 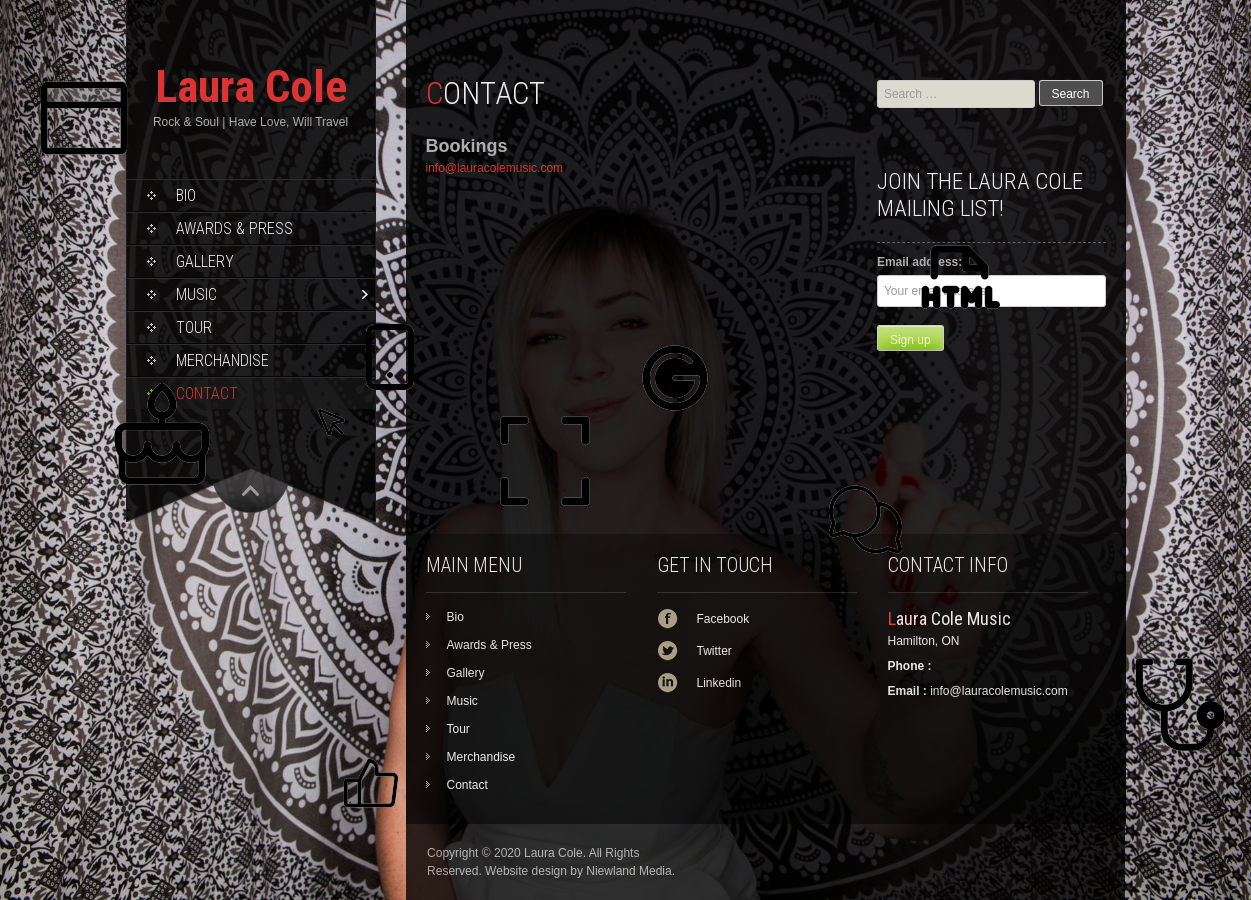 What do you see at coordinates (1175, 701) in the screenshot?
I see `access health or medical features` at bounding box center [1175, 701].